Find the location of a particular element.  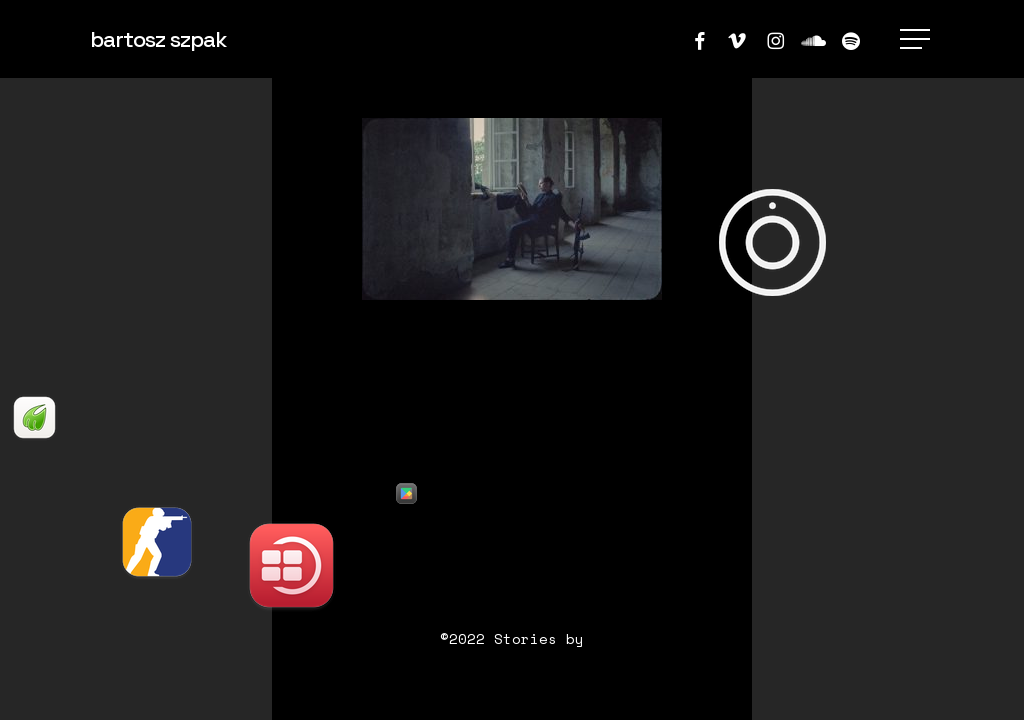

launch midori web browser is located at coordinates (34, 417).